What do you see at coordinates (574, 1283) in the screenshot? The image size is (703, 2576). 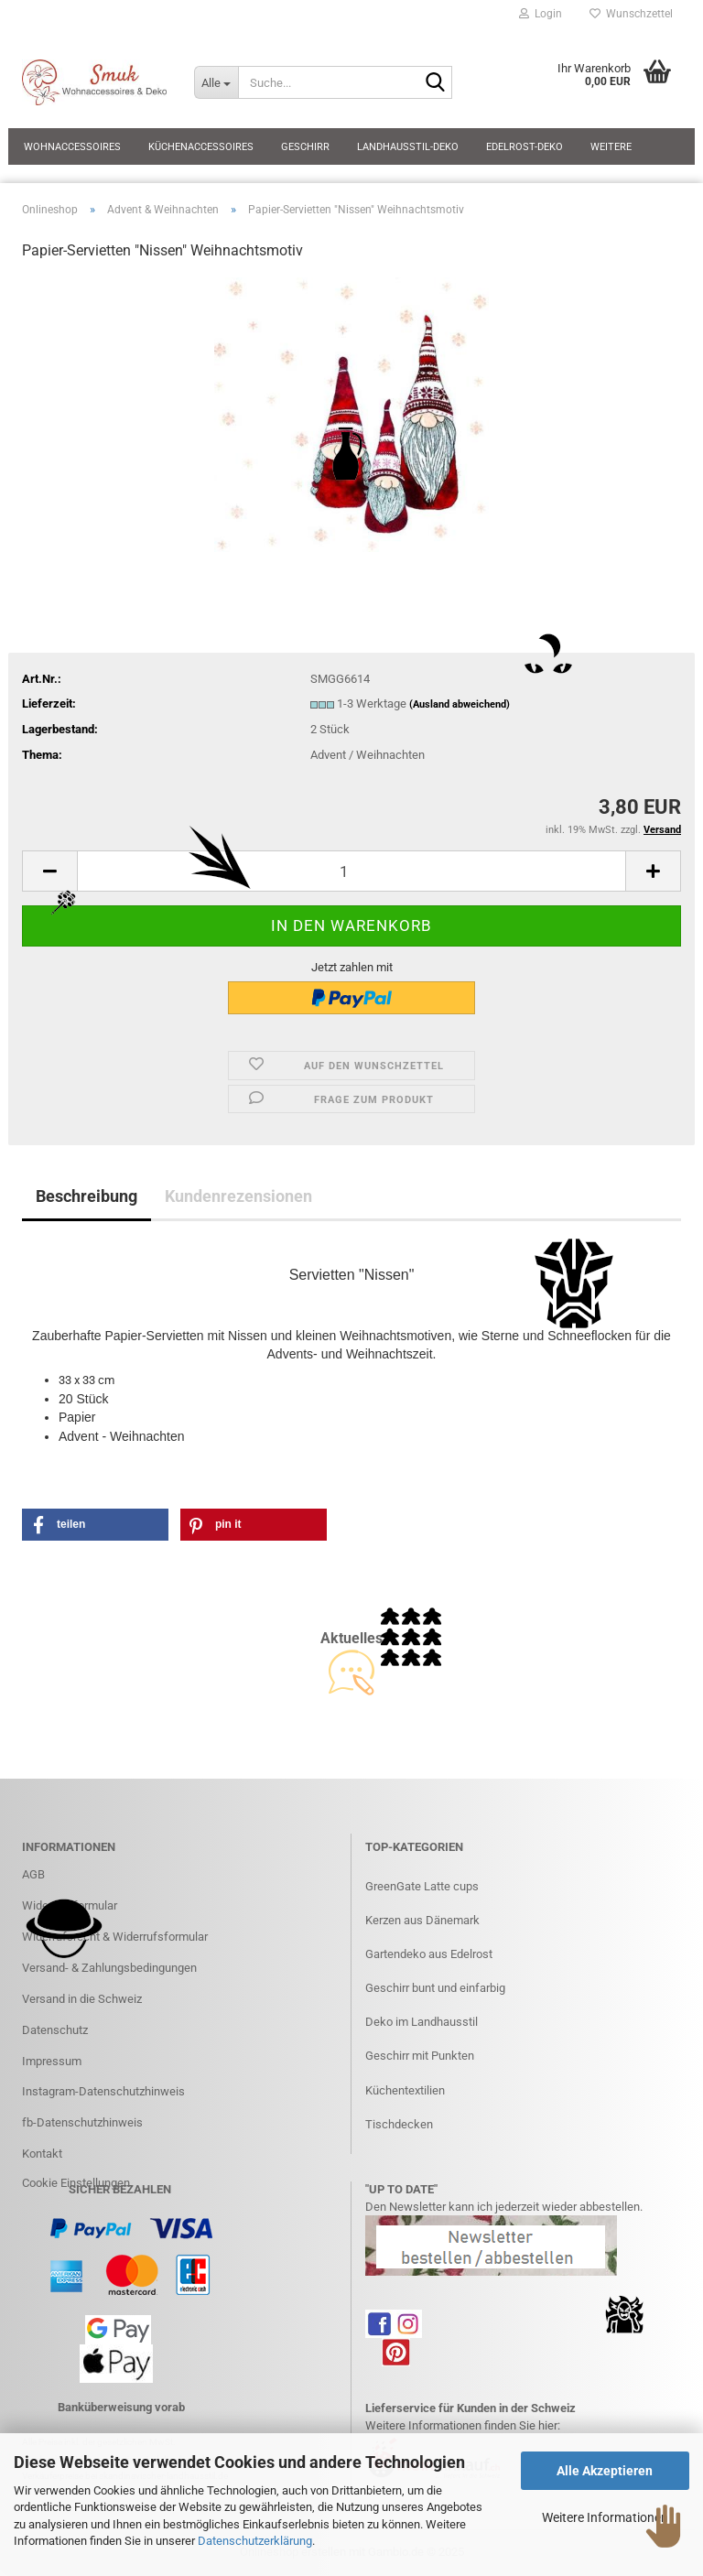 I see `select mech or robot character` at bounding box center [574, 1283].